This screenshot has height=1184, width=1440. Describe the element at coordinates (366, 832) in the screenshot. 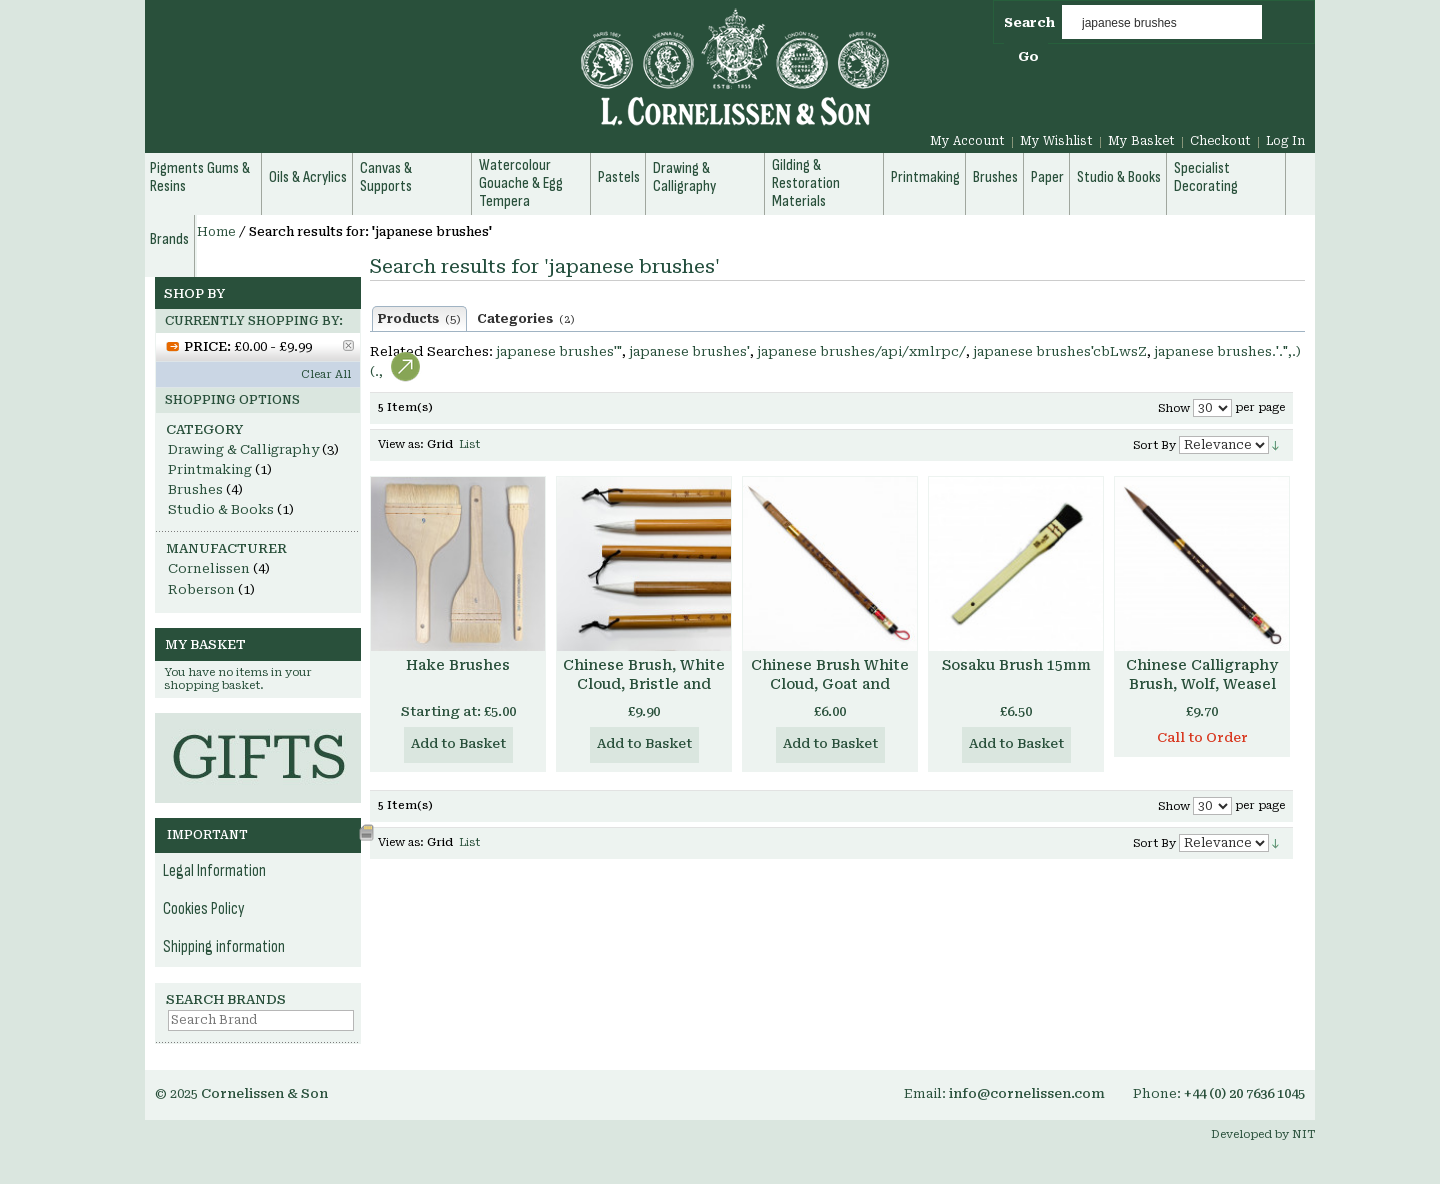

I see `access connected USB flash drive` at that location.